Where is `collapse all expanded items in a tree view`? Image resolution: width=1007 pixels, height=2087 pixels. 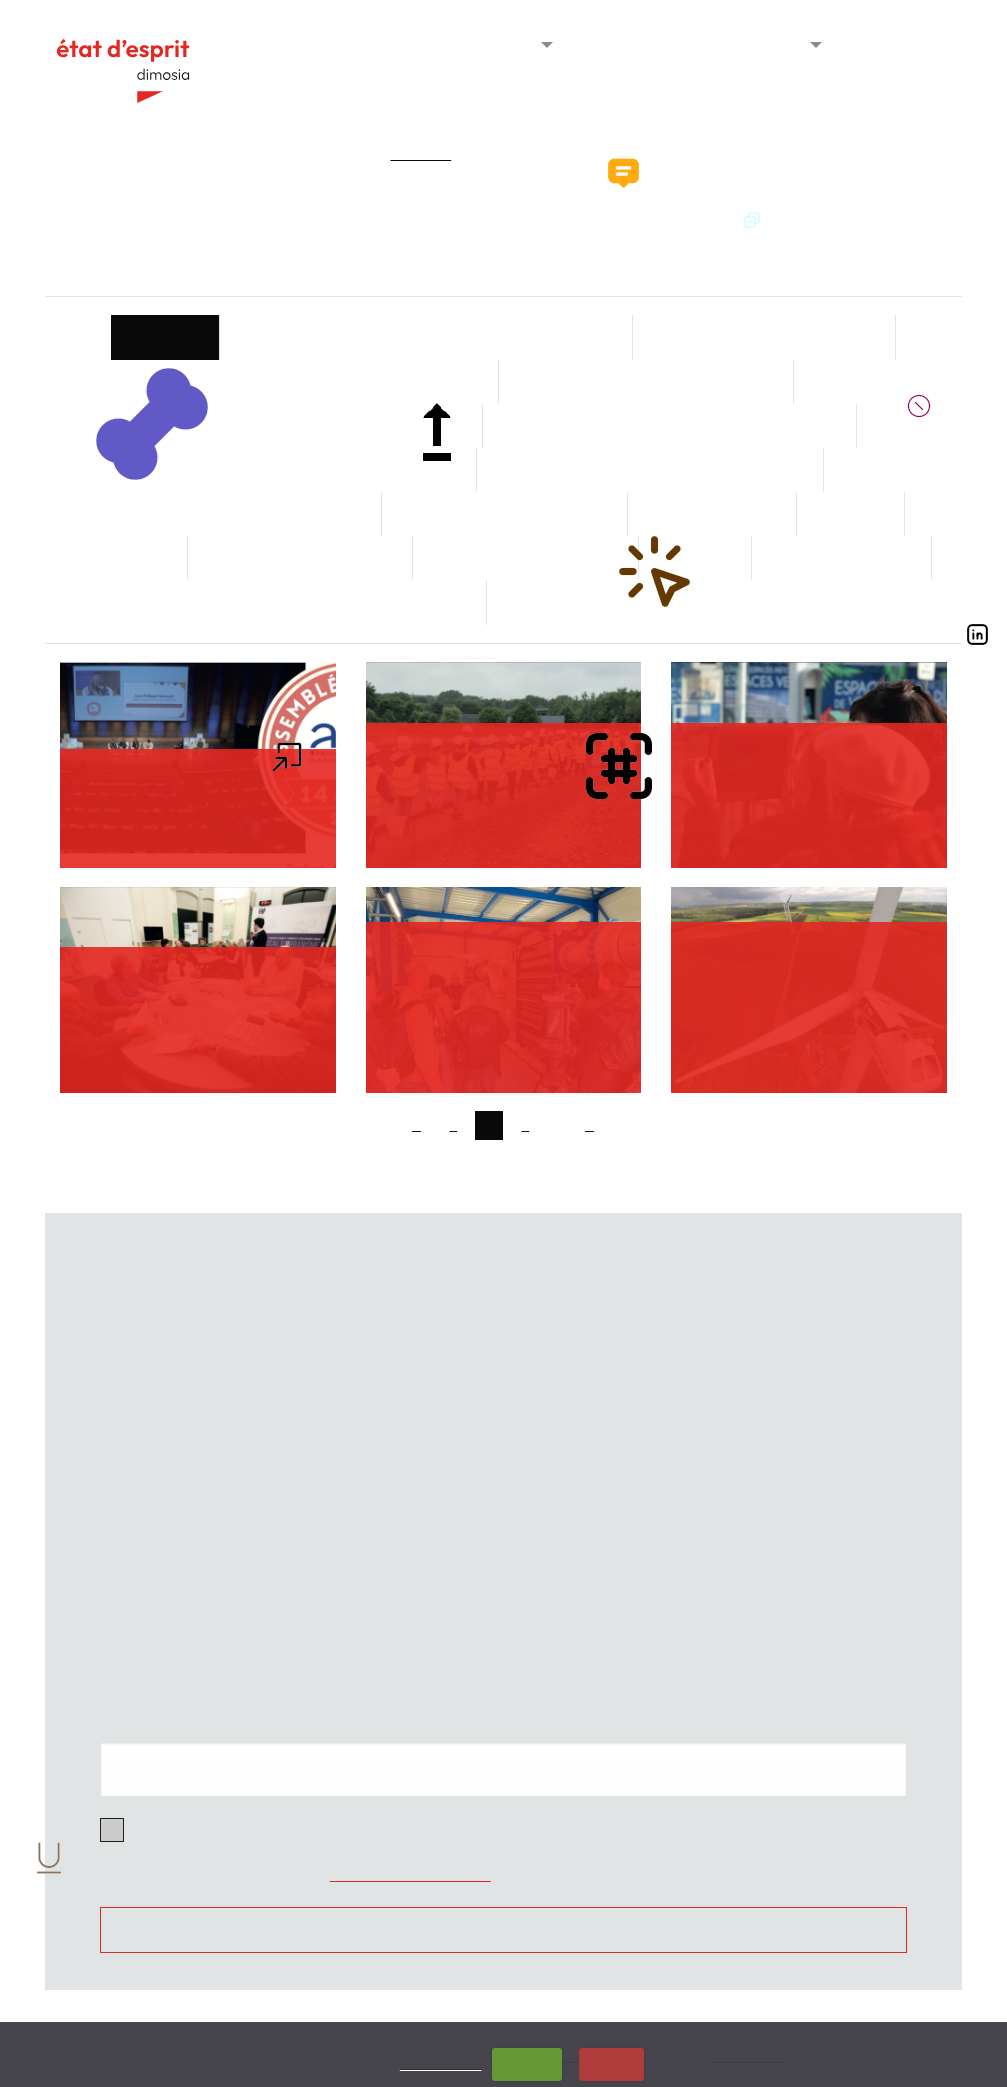
collapse all expanded items in a tree view is located at coordinates (752, 220).